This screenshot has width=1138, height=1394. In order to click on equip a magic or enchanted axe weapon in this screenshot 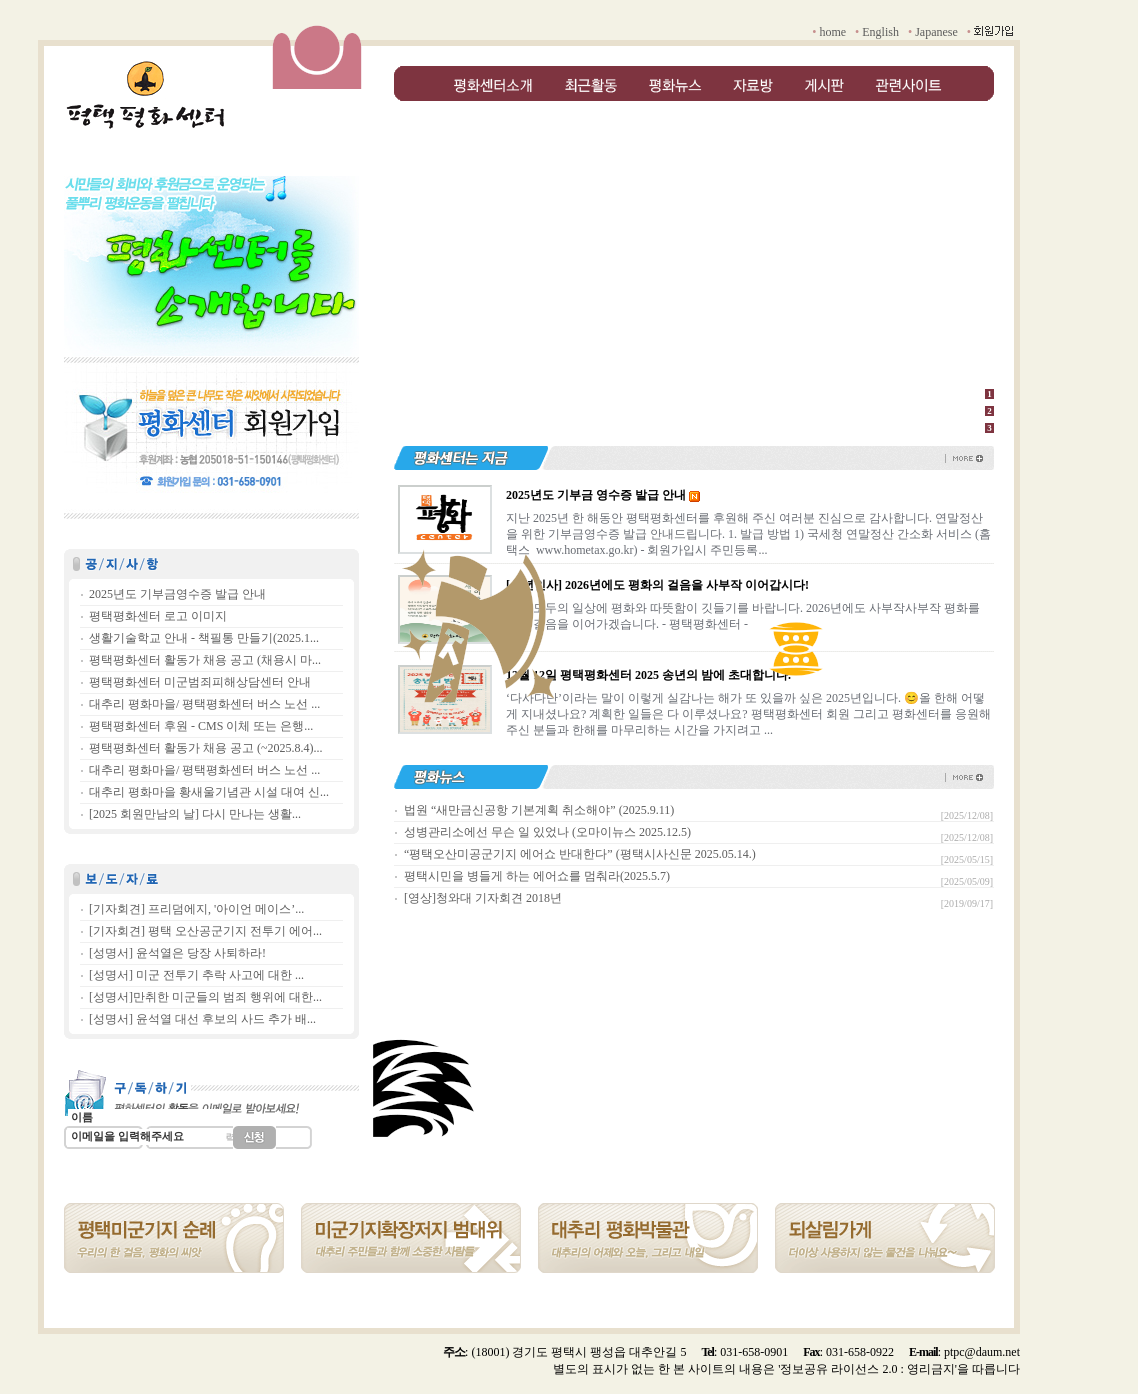, I will do `click(479, 625)`.